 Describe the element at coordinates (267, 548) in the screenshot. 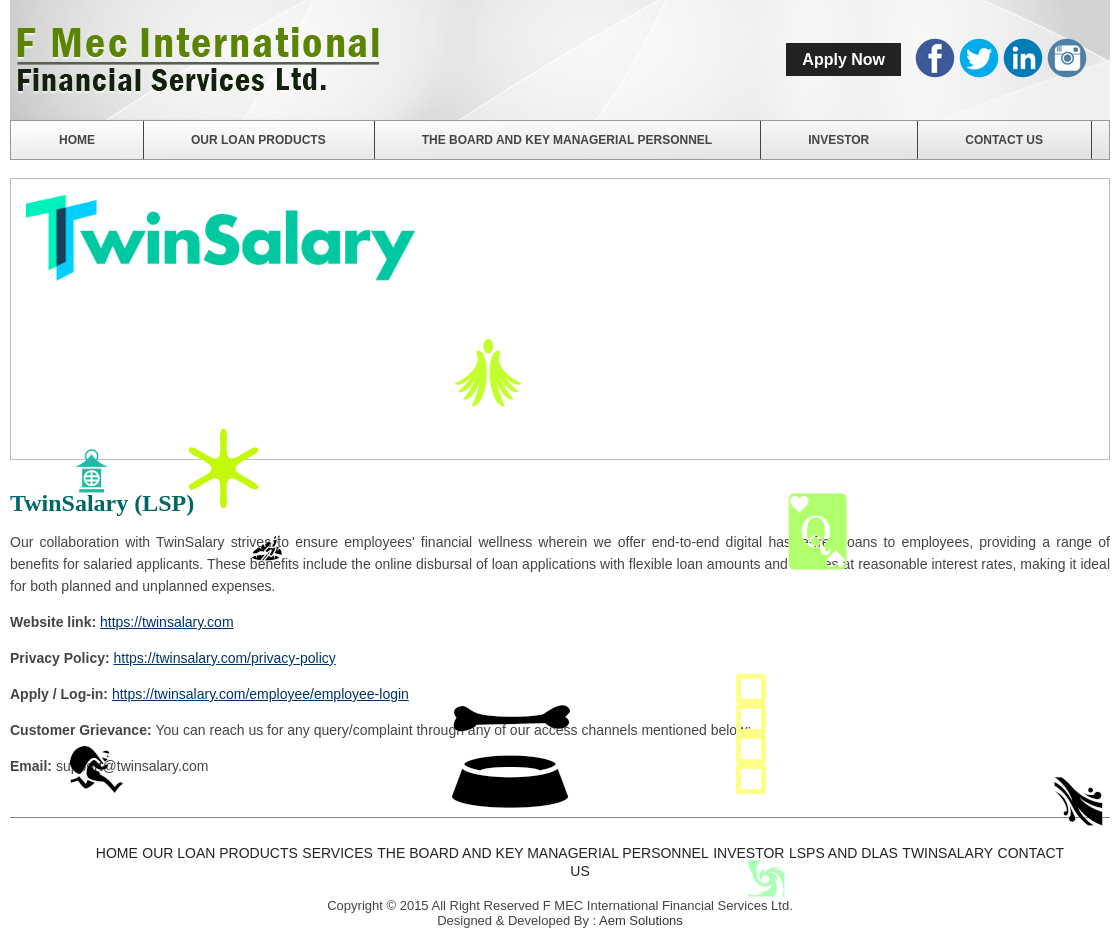

I see `dig or excavate in a game` at that location.